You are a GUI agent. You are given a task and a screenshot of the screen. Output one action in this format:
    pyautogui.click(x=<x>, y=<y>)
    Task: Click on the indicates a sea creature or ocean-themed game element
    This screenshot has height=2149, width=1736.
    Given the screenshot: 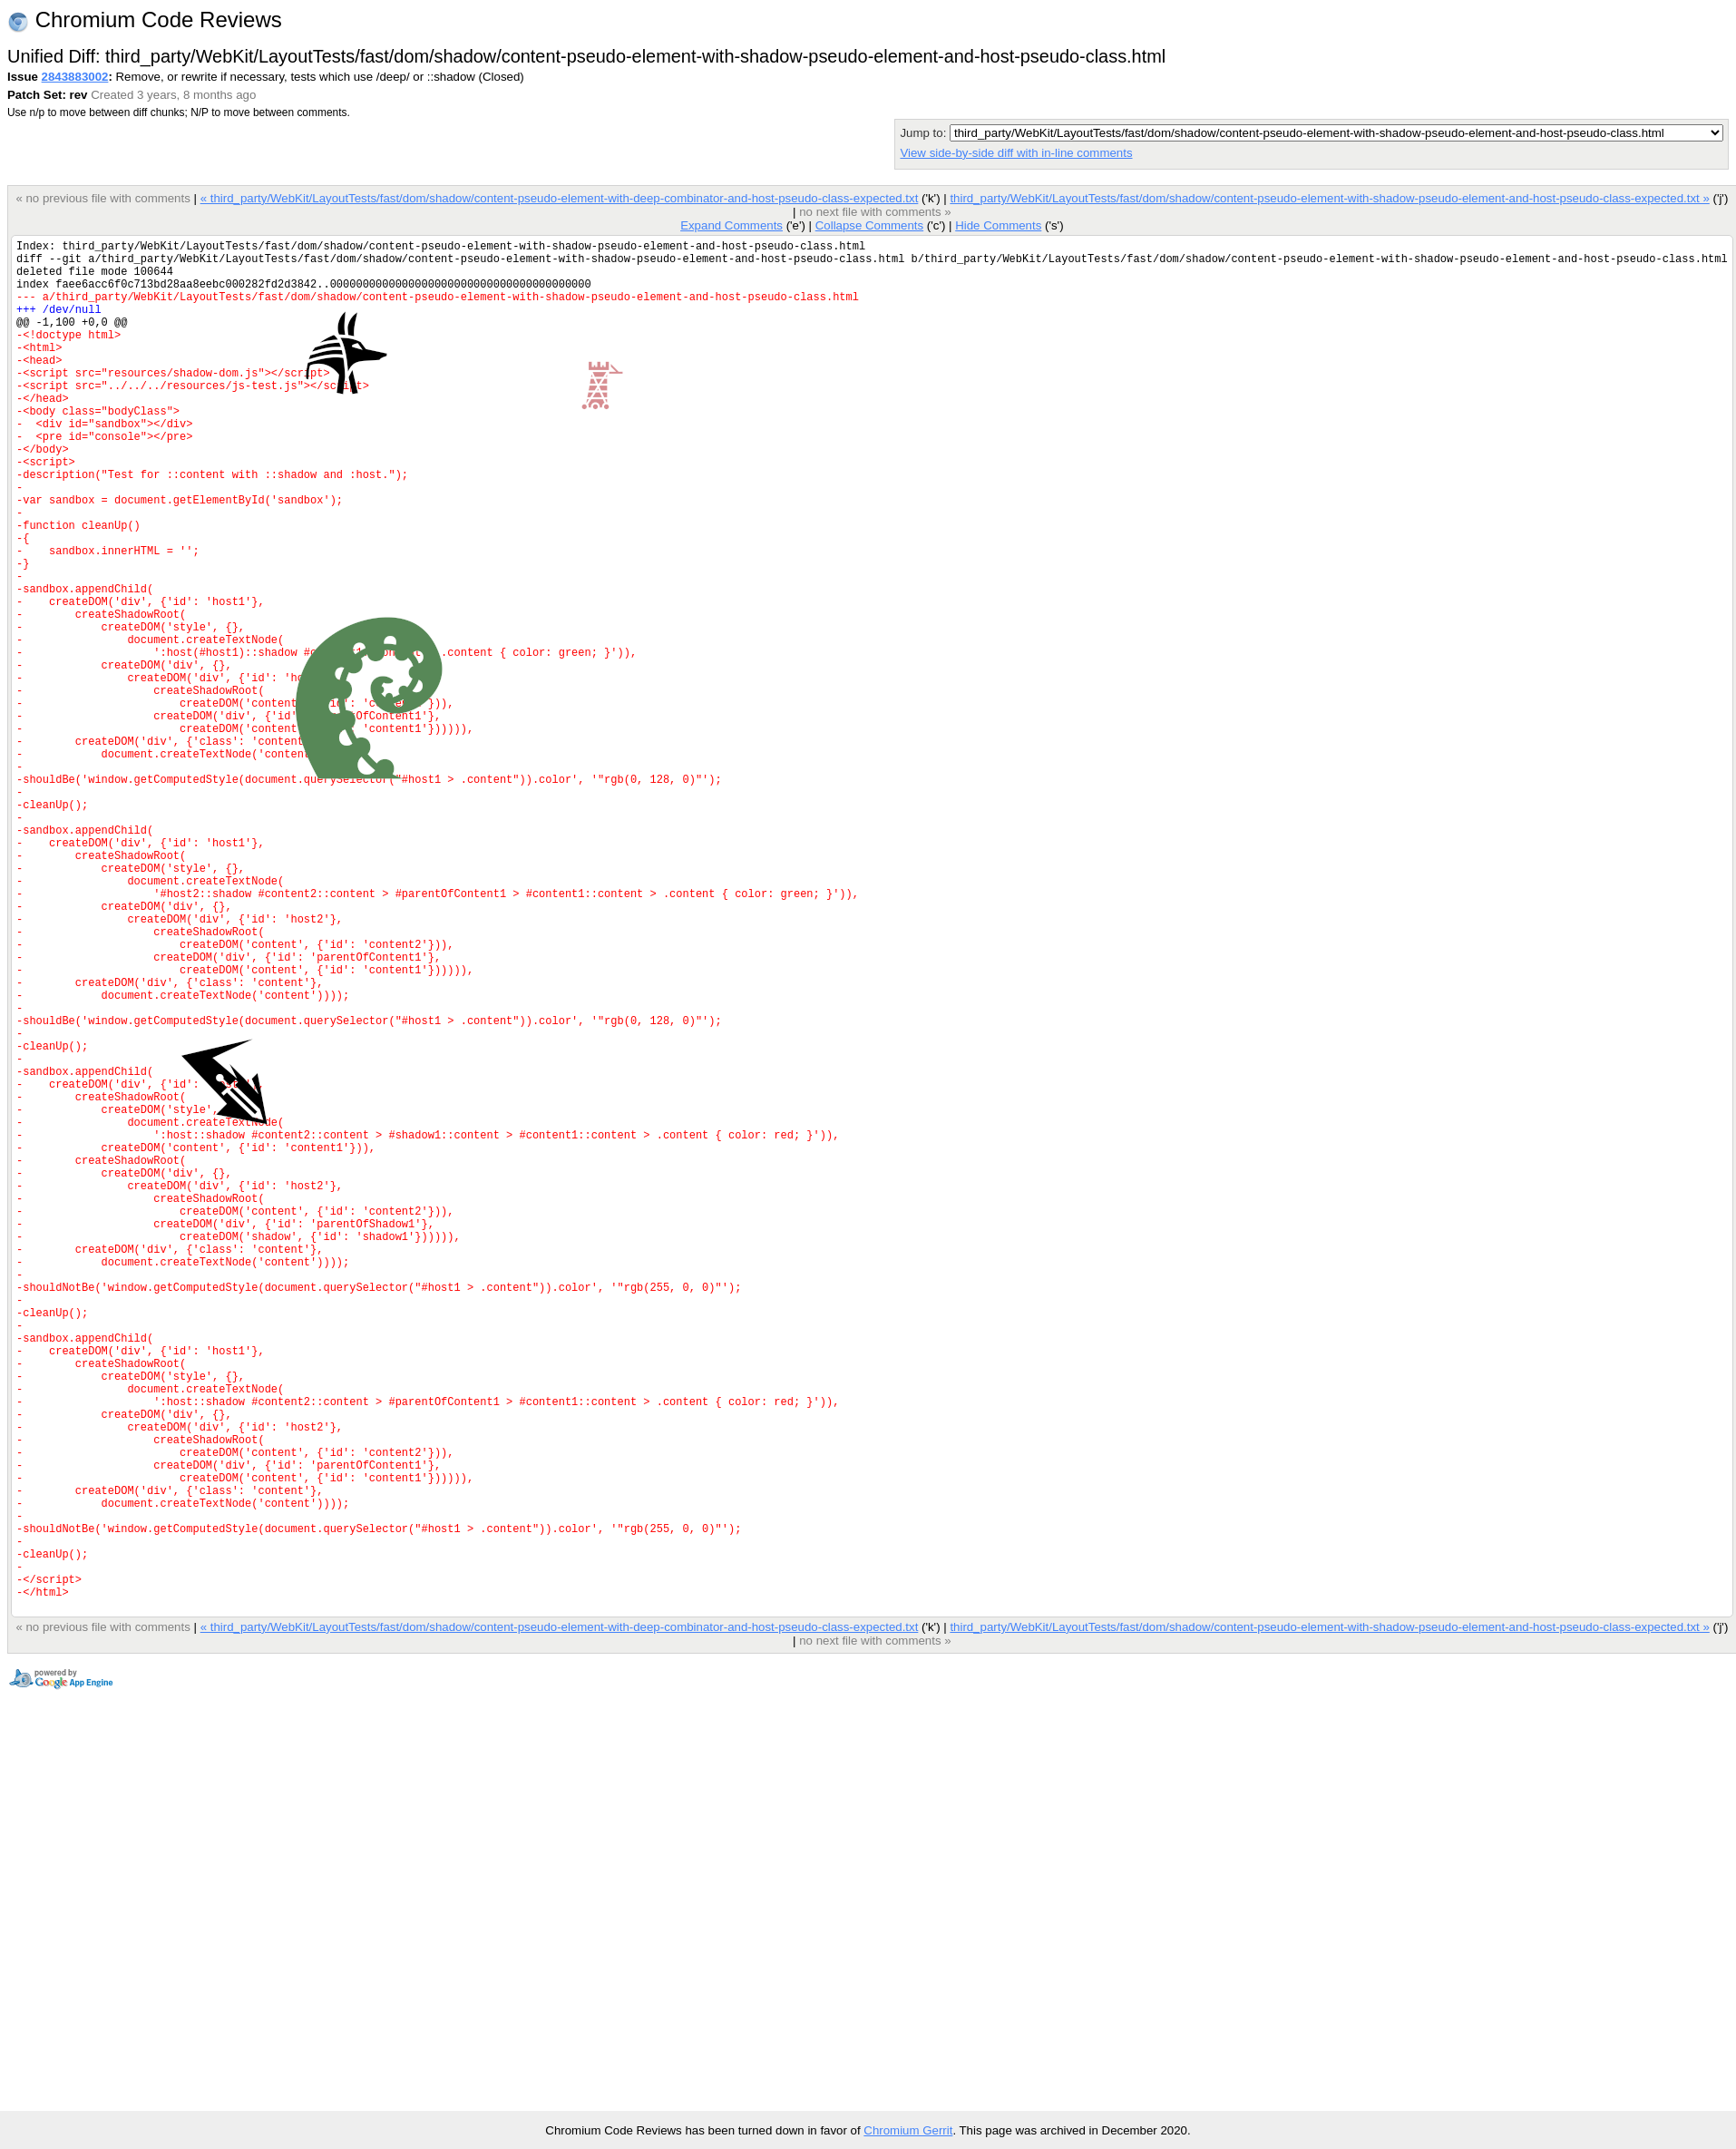 What is the action you would take?
    pyautogui.click(x=368, y=698)
    